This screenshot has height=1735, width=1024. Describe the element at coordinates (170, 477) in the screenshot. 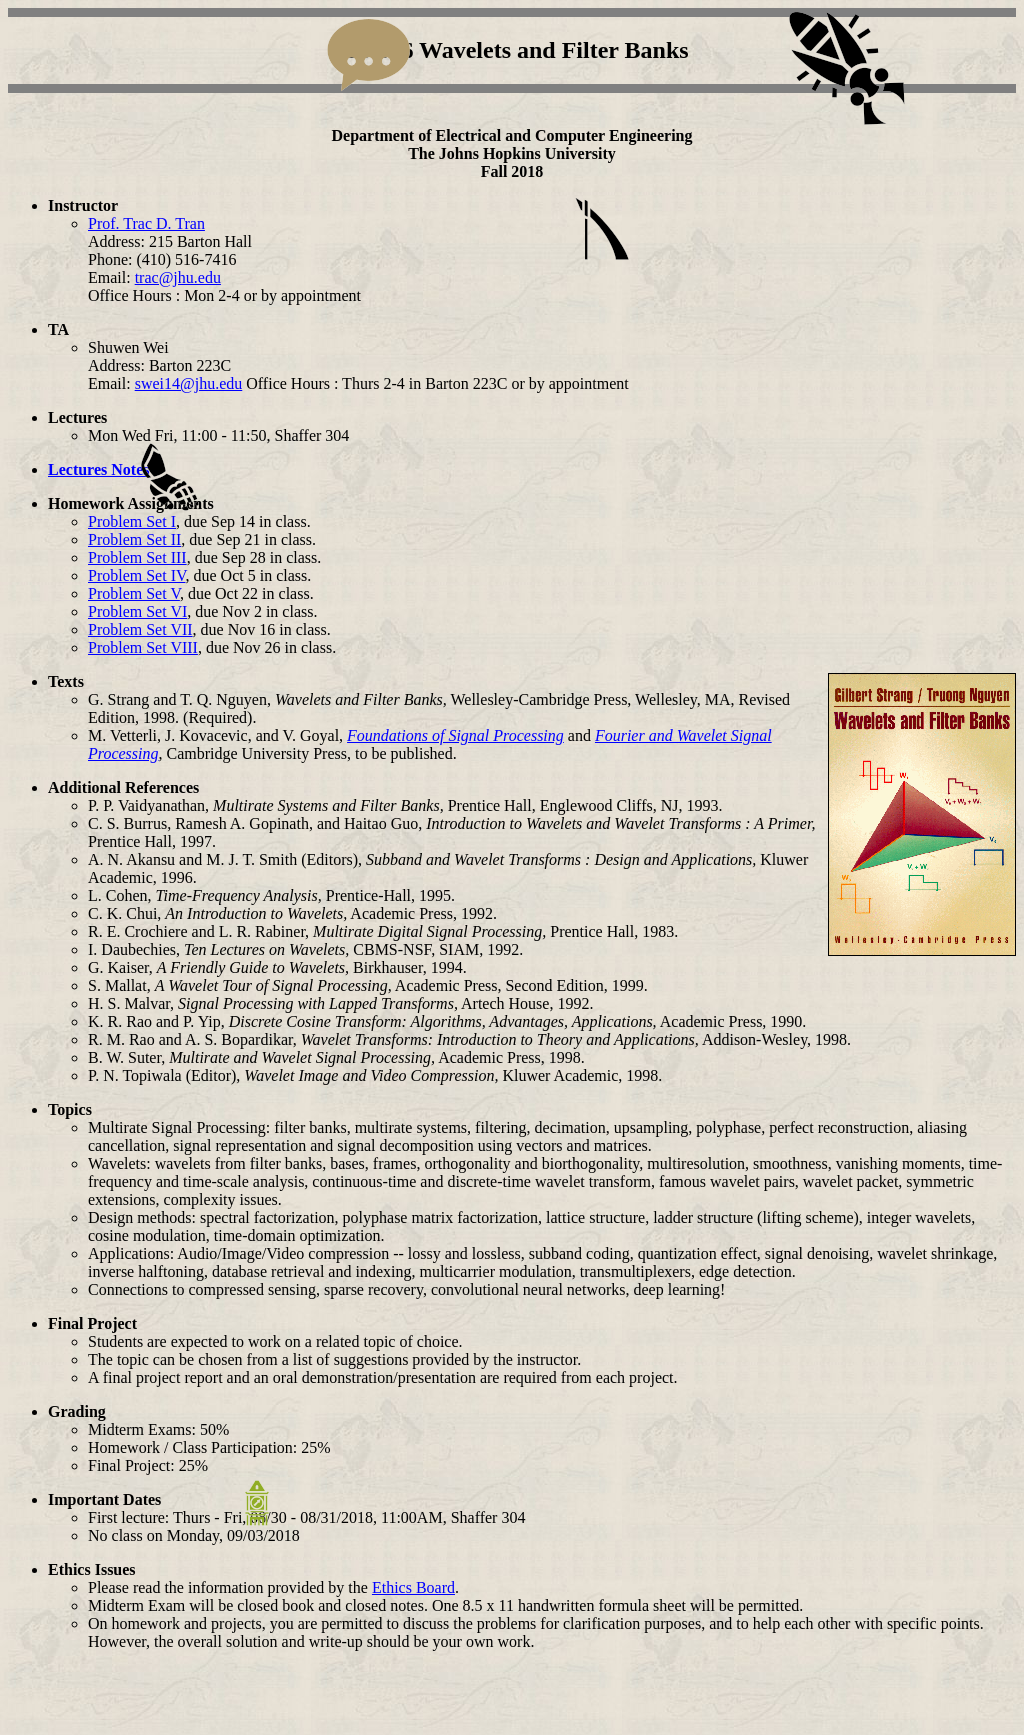

I see `equip armor or gauntlet item` at that location.